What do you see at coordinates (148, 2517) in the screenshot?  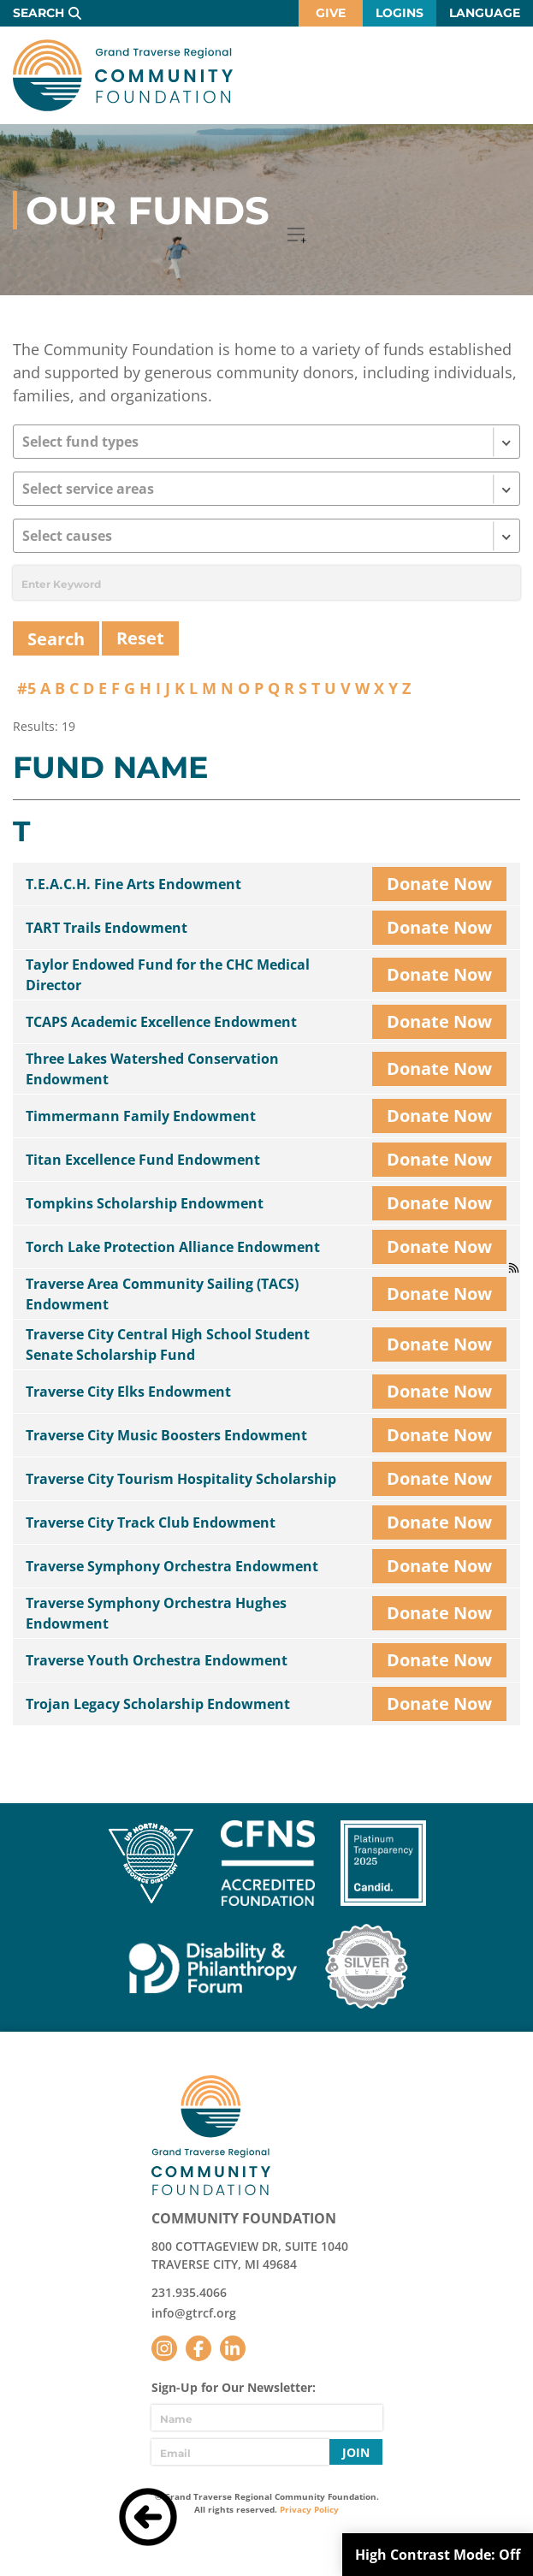 I see `go back to the previous screen` at bounding box center [148, 2517].